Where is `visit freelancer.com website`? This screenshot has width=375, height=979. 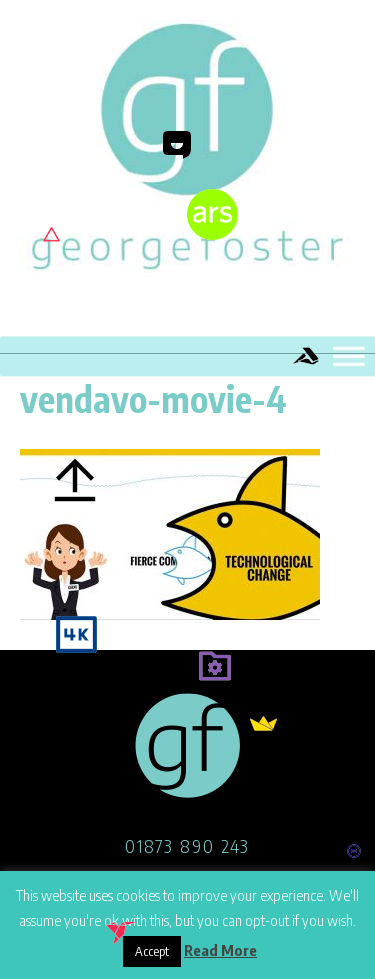
visit freelancer.com website is located at coordinates (121, 933).